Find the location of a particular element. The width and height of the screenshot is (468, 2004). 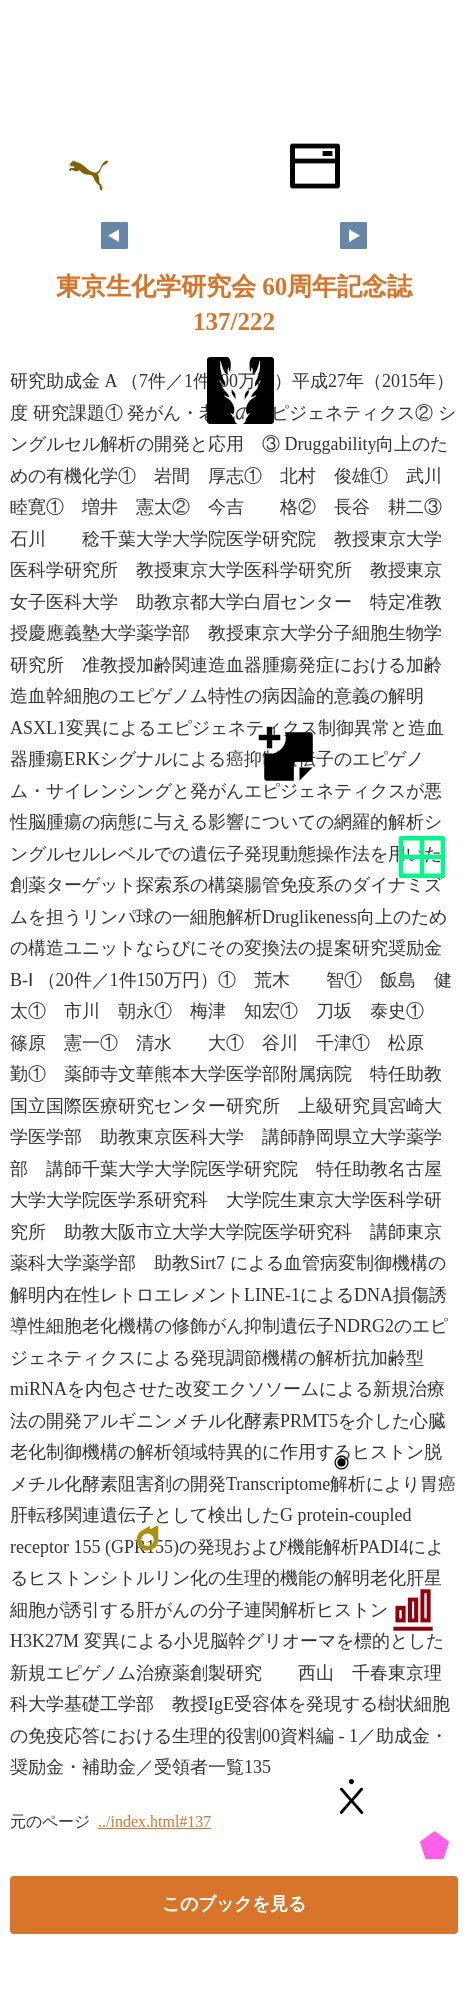

switch to grid view layout is located at coordinates (422, 857).